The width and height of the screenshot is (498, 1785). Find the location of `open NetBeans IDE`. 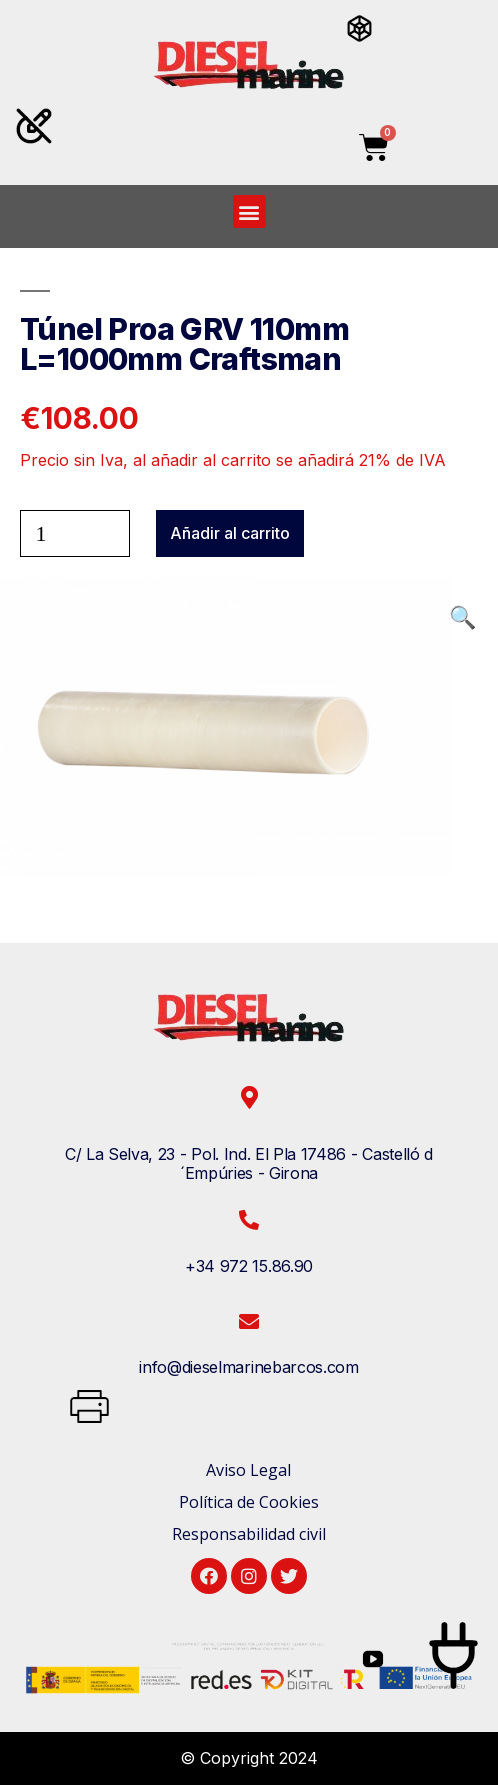

open NetBeans IDE is located at coordinates (359, 28).